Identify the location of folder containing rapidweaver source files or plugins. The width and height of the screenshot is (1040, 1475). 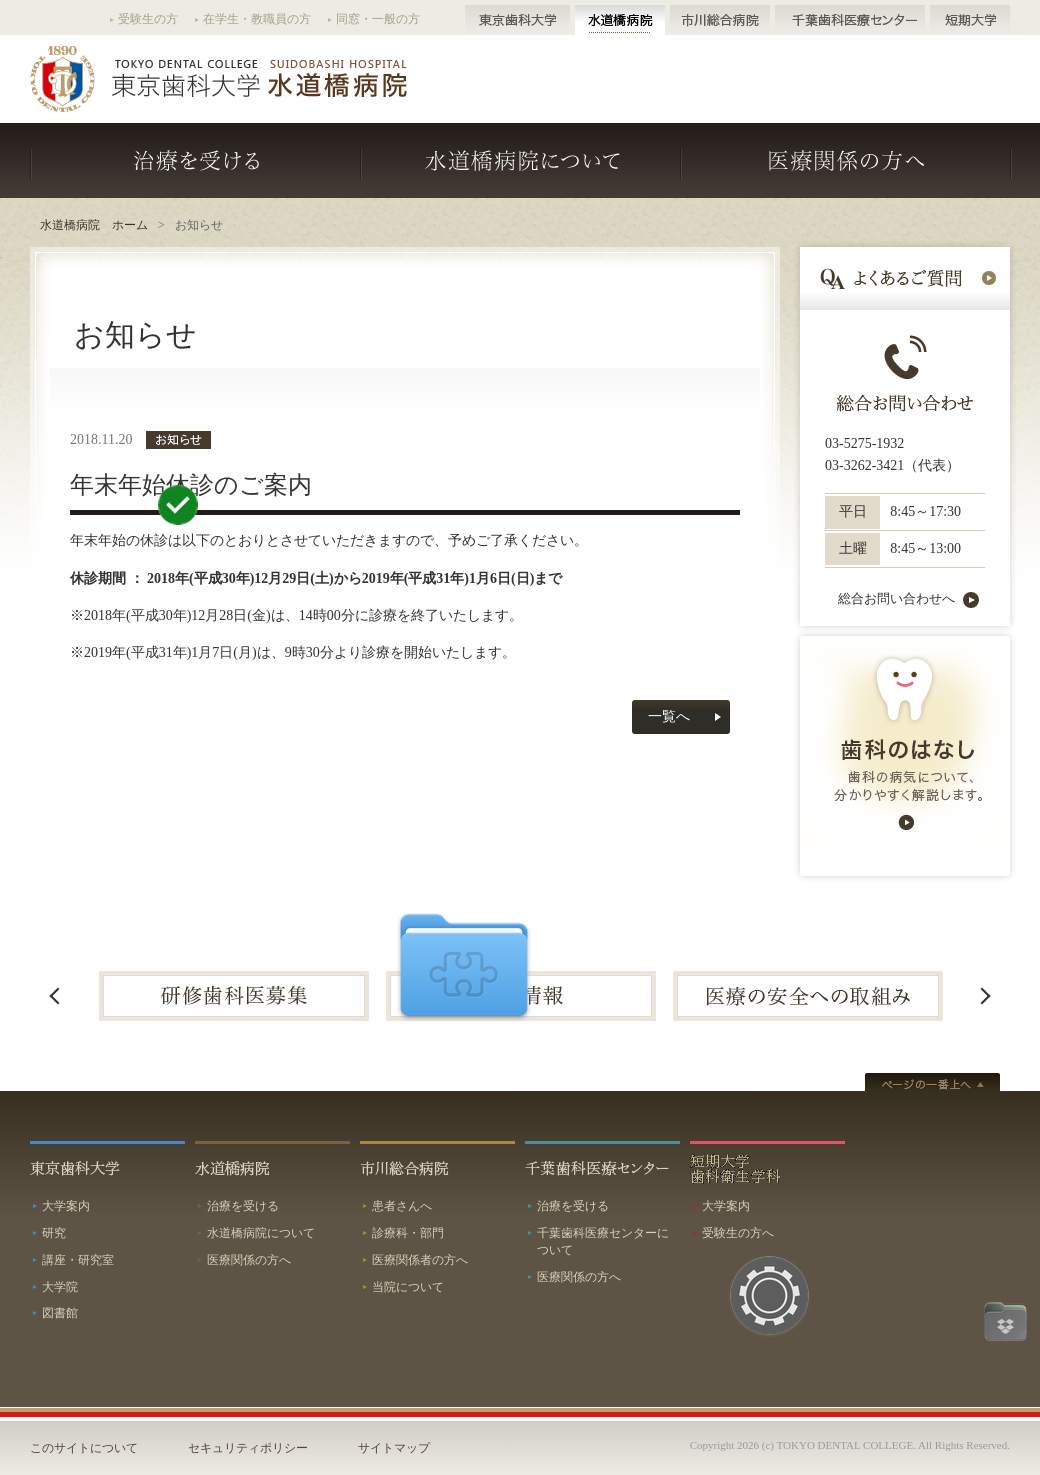
(464, 965).